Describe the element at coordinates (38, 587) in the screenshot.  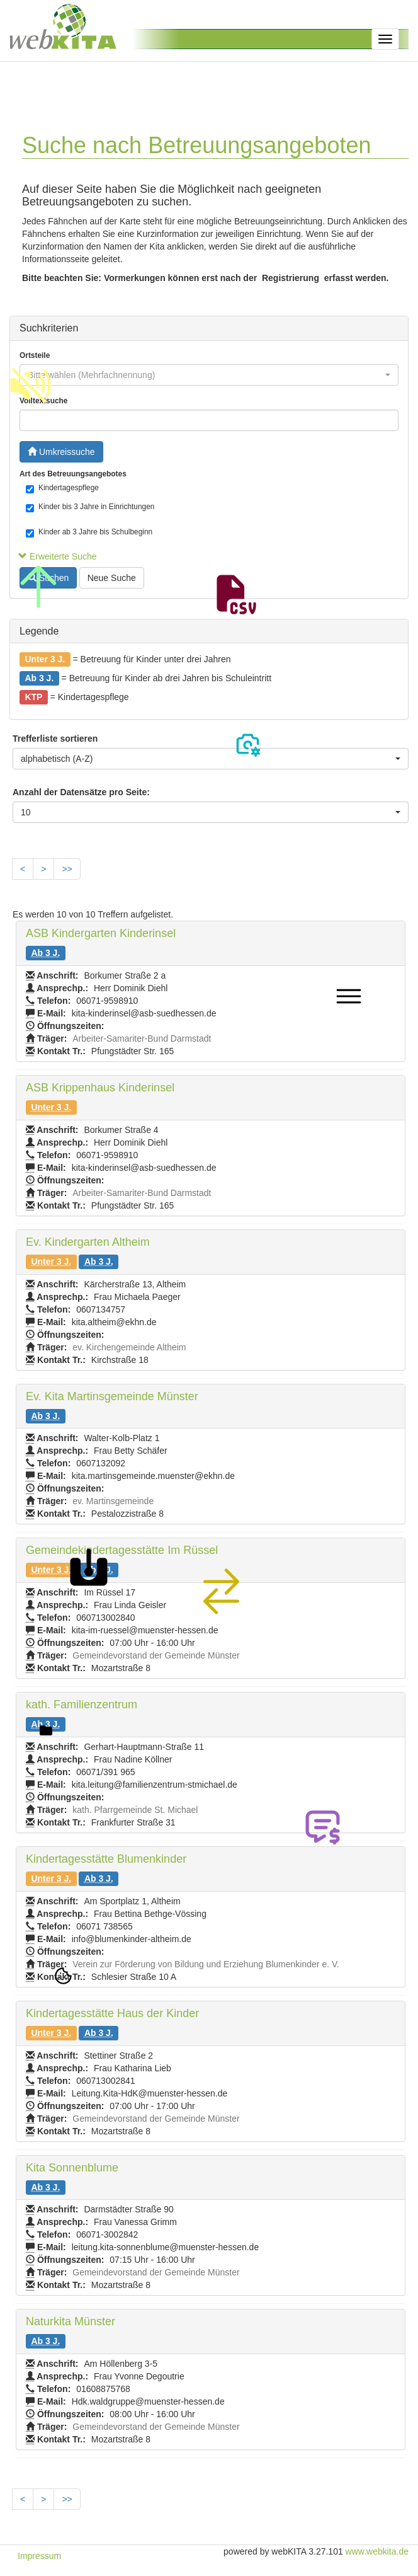
I see `scroll to top of page` at that location.